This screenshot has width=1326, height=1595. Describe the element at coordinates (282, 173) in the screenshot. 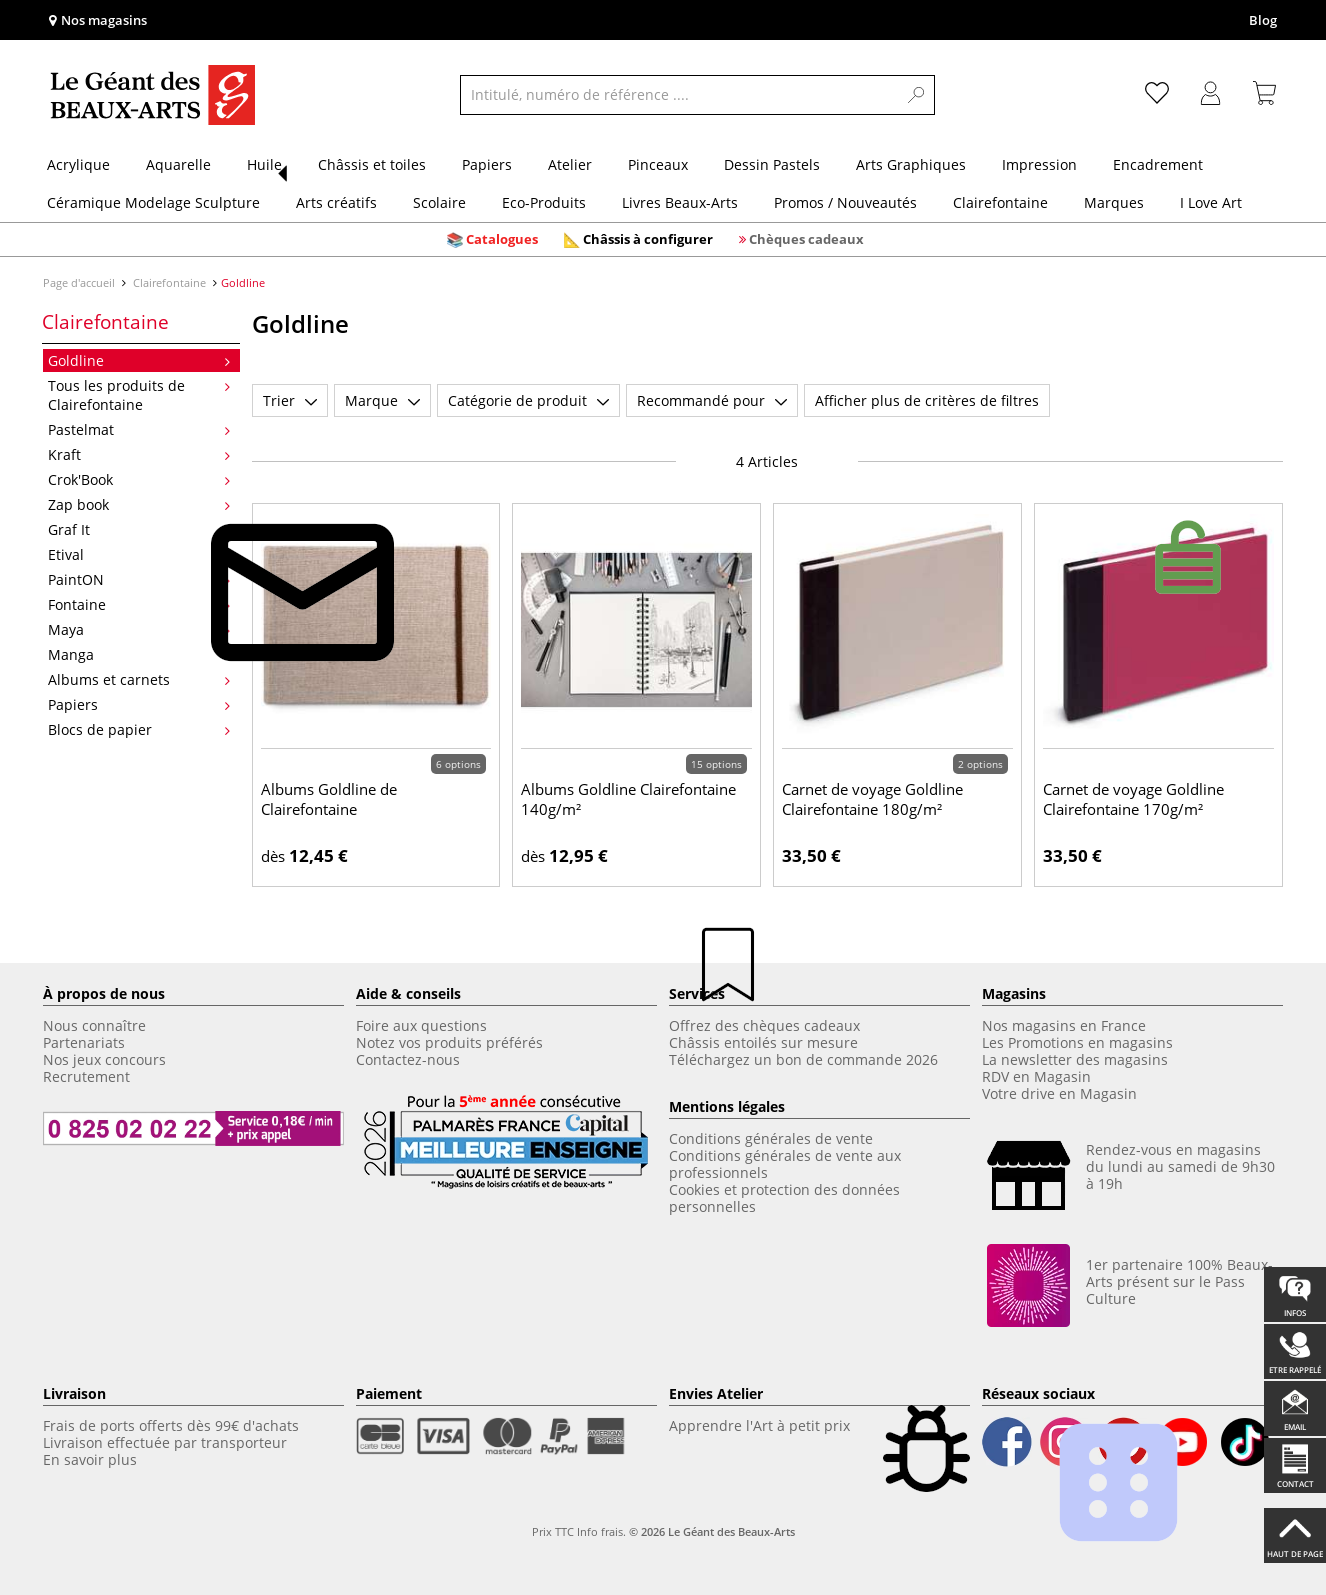

I see `navigate back to the previous screen` at that location.